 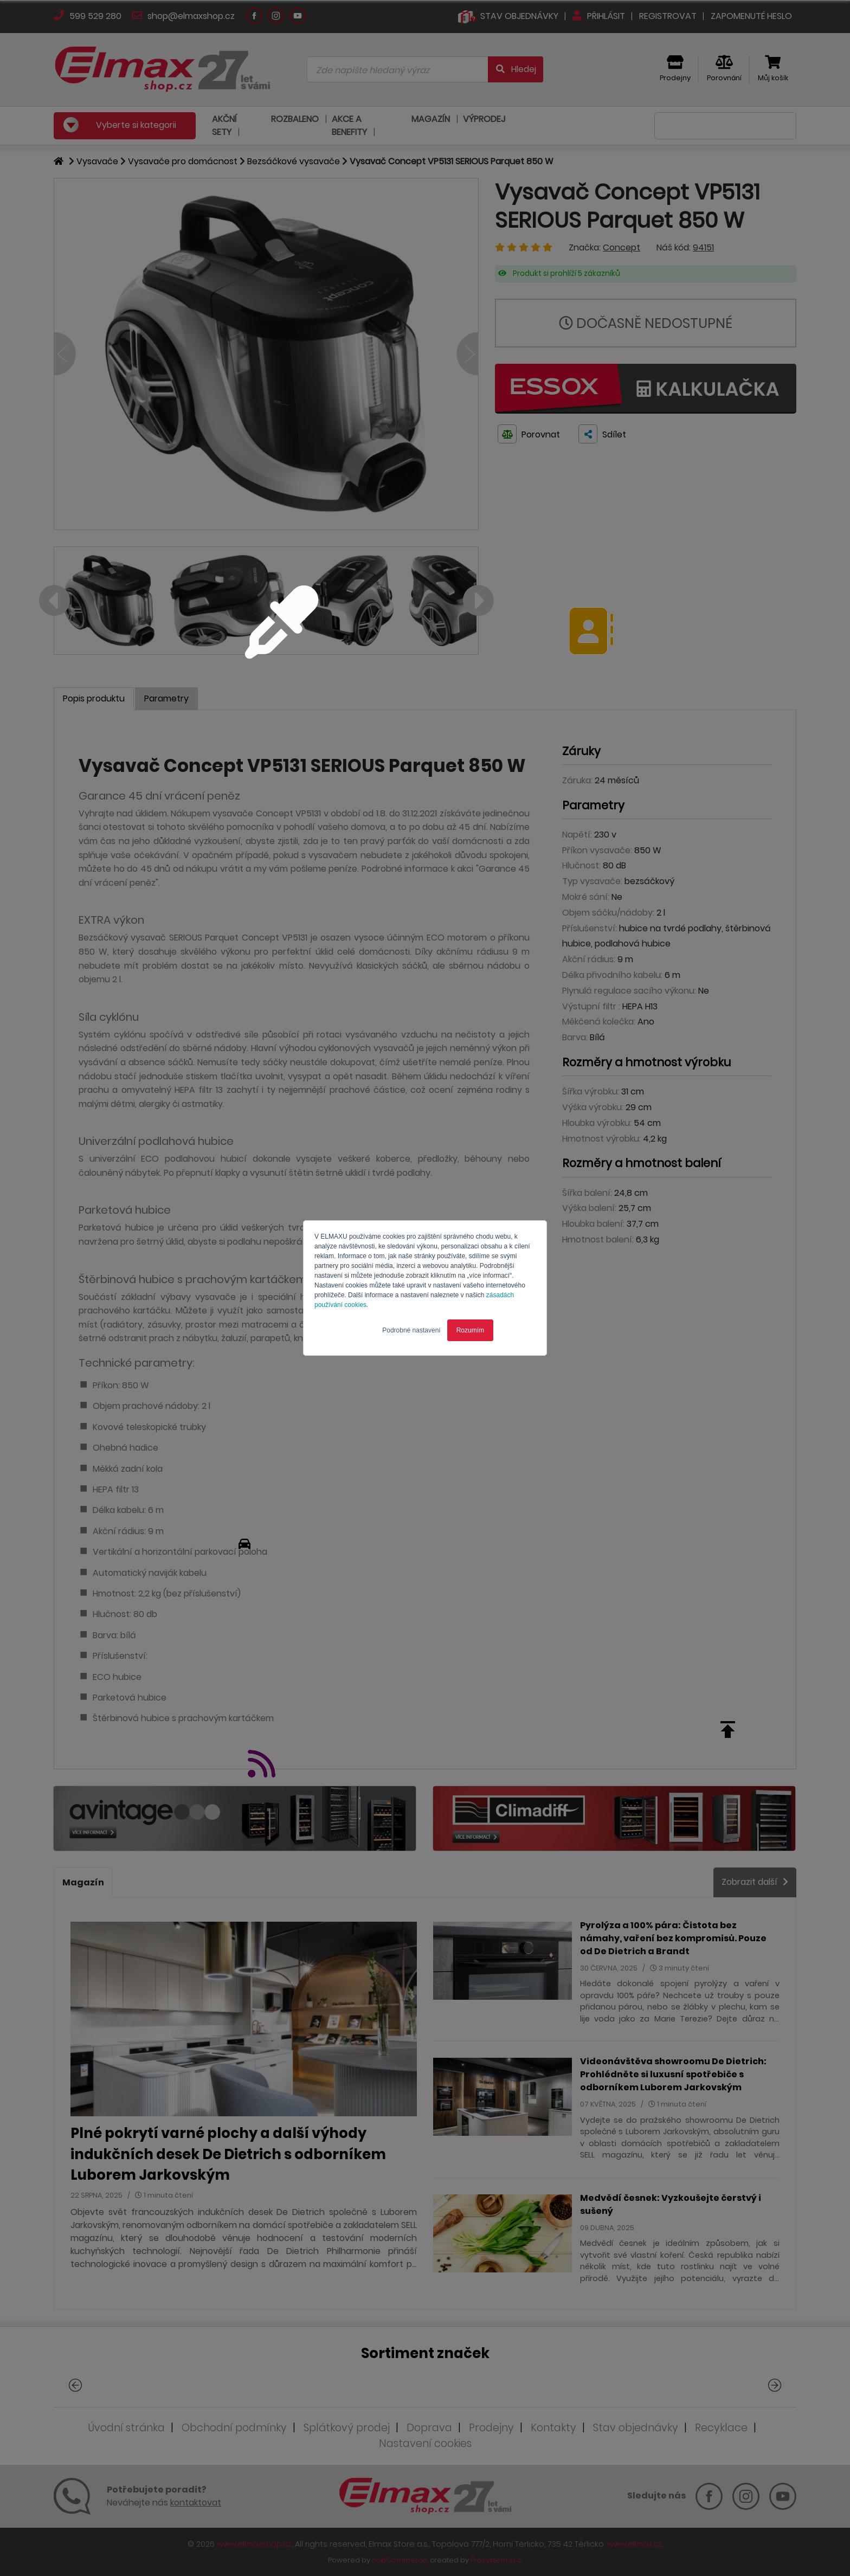 I want to click on subscribe to RSS feed, so click(x=261, y=1763).